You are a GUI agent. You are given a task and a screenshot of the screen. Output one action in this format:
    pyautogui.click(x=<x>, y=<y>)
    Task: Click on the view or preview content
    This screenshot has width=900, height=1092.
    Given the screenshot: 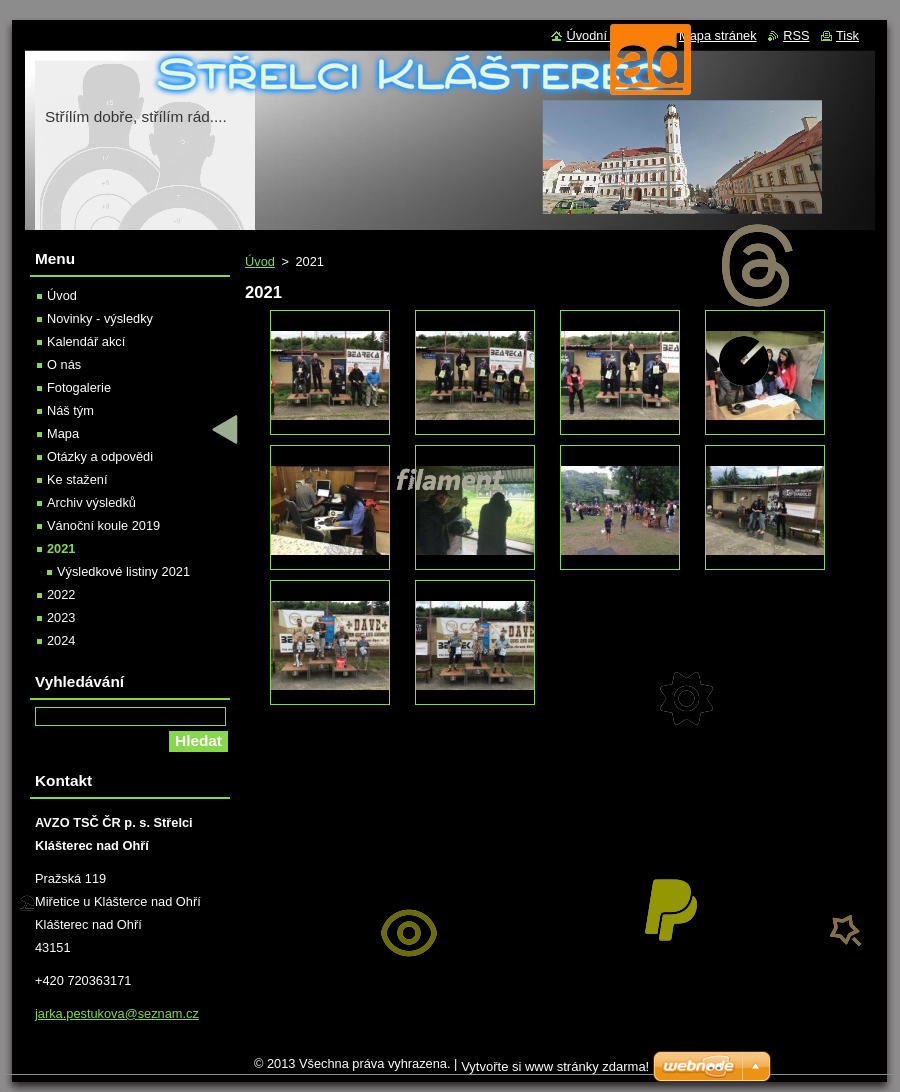 What is the action you would take?
    pyautogui.click(x=409, y=933)
    